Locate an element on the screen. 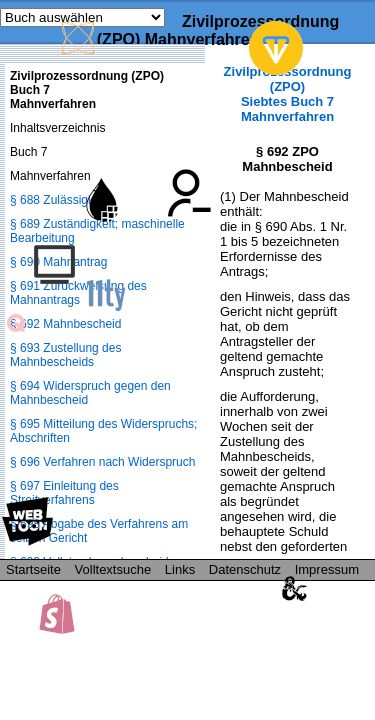 This screenshot has width=375, height=720. open TON wallet or blockchain app is located at coordinates (276, 48).